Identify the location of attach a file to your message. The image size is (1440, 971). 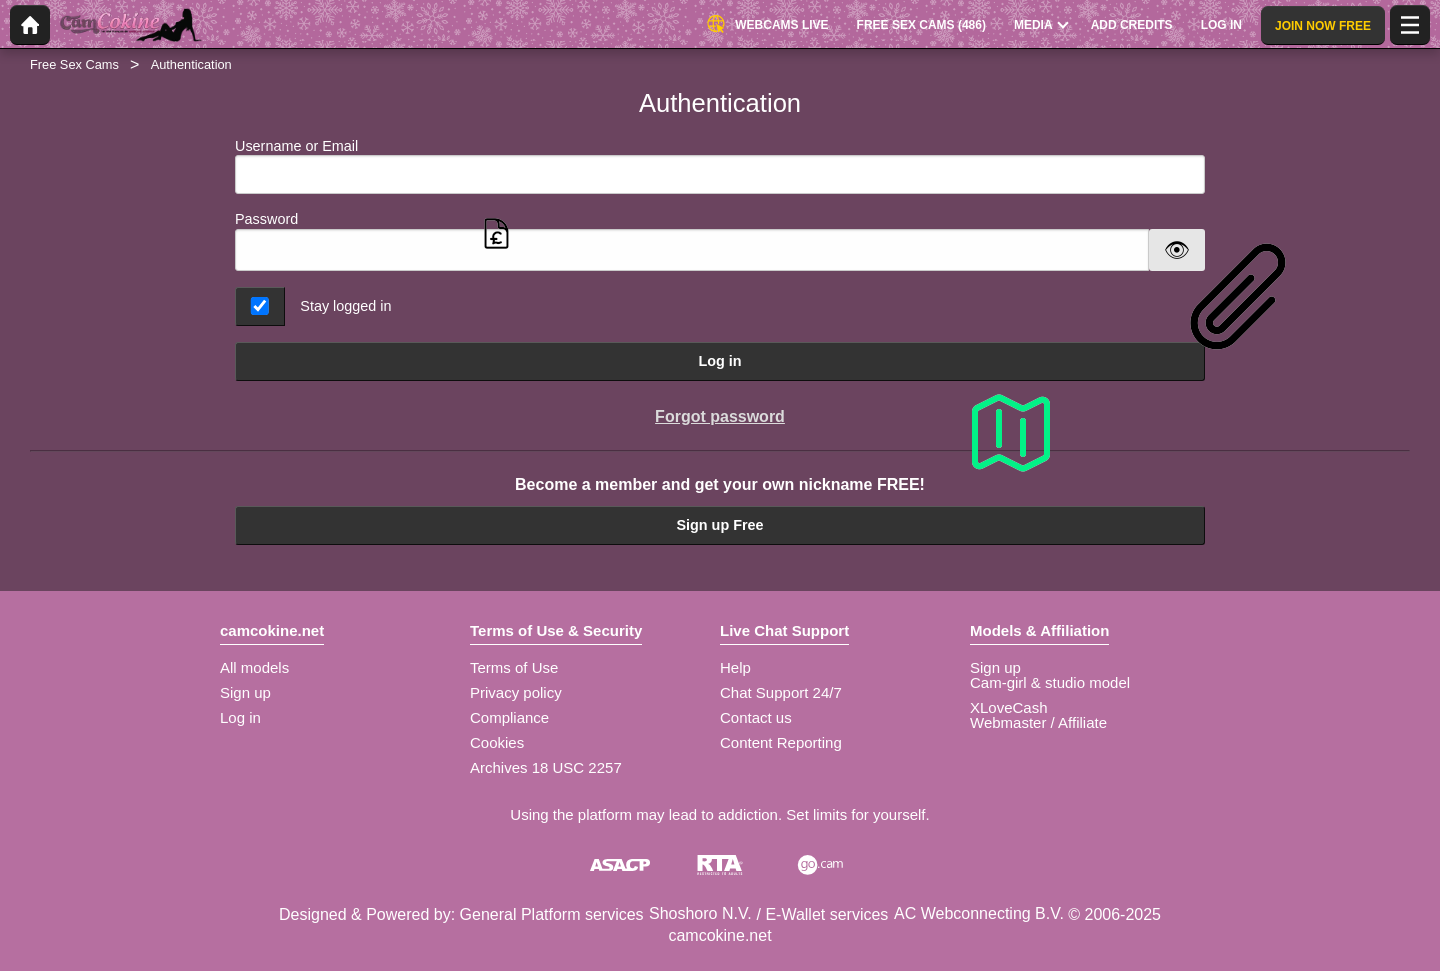
(1239, 296).